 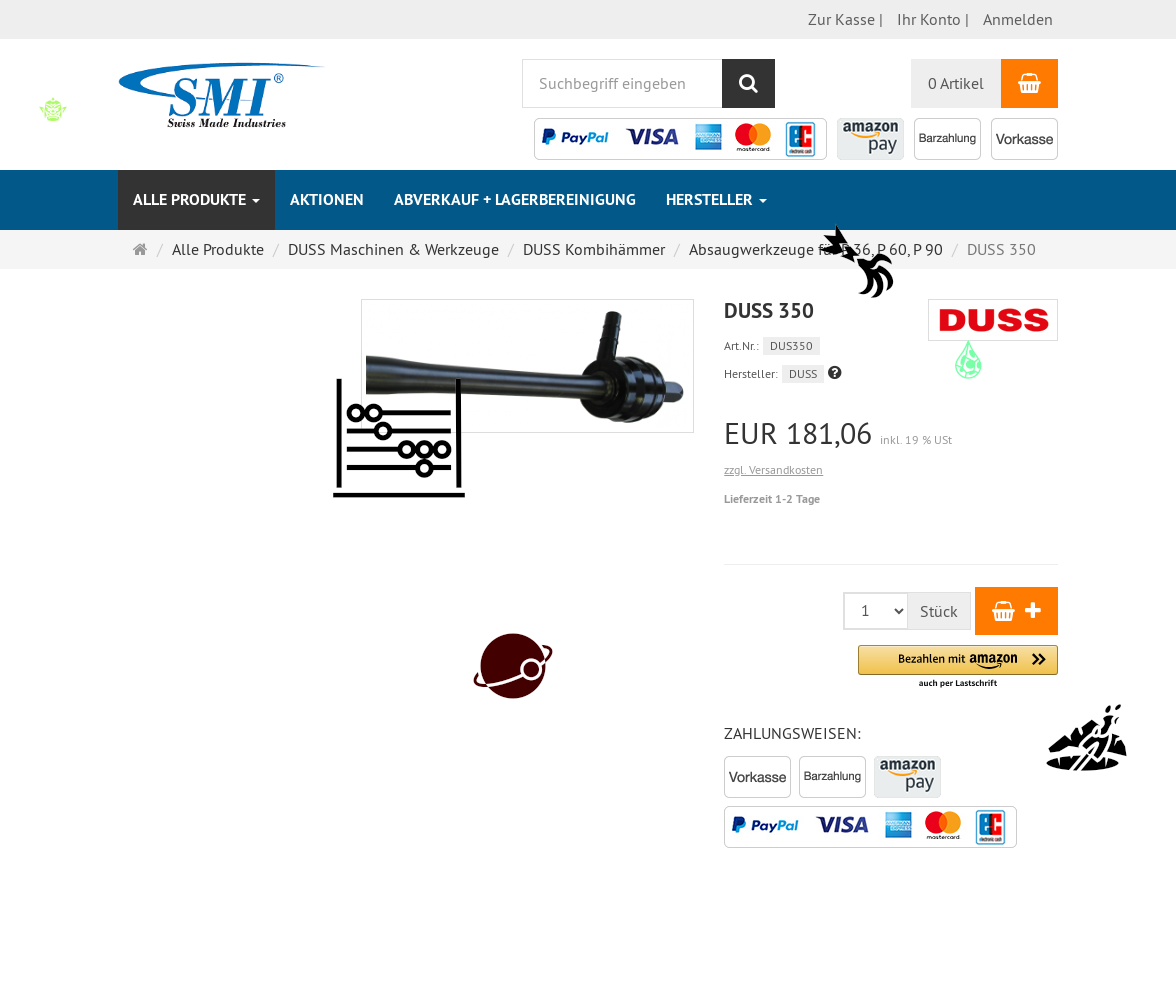 I want to click on view orbital mechanics or space simulation settings, so click(x=513, y=666).